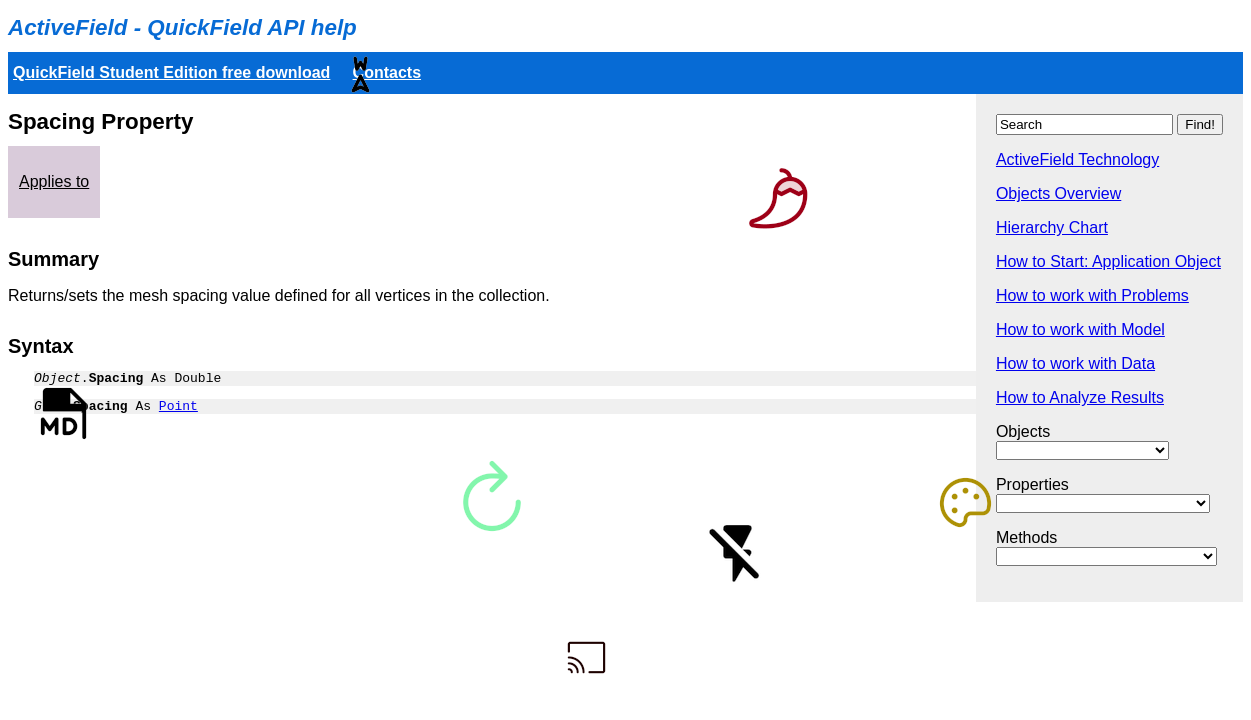 The image size is (1251, 720). Describe the element at coordinates (738, 555) in the screenshot. I see `disable camera flash` at that location.